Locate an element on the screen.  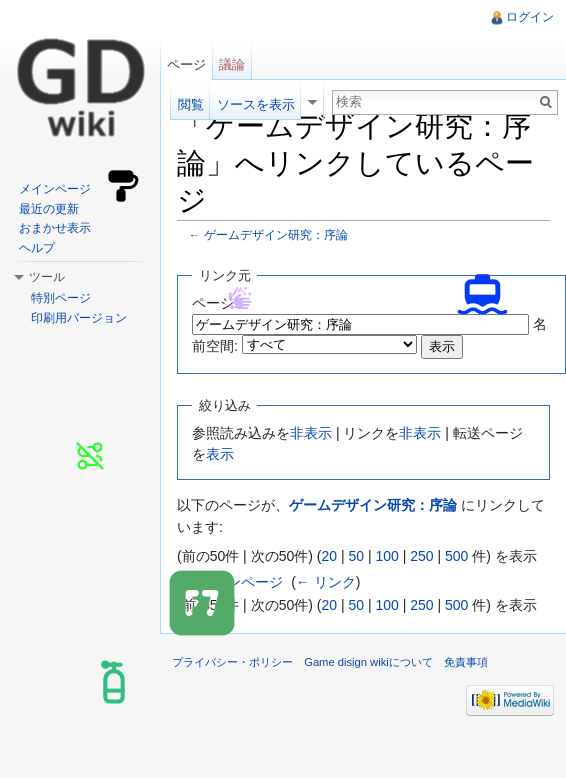
access scuba diving equipment or gear is located at coordinates (114, 682).